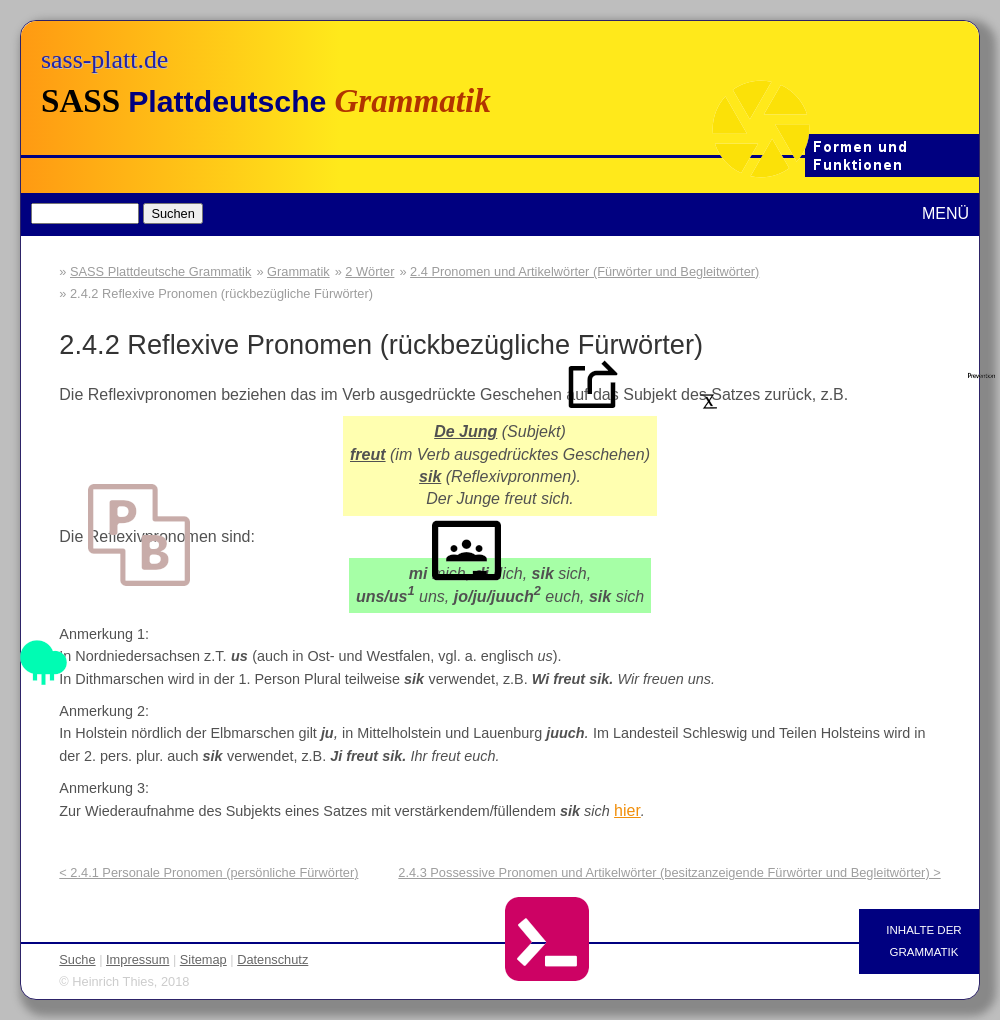  I want to click on pocketbase logo - open-source backend service, so click(139, 535).